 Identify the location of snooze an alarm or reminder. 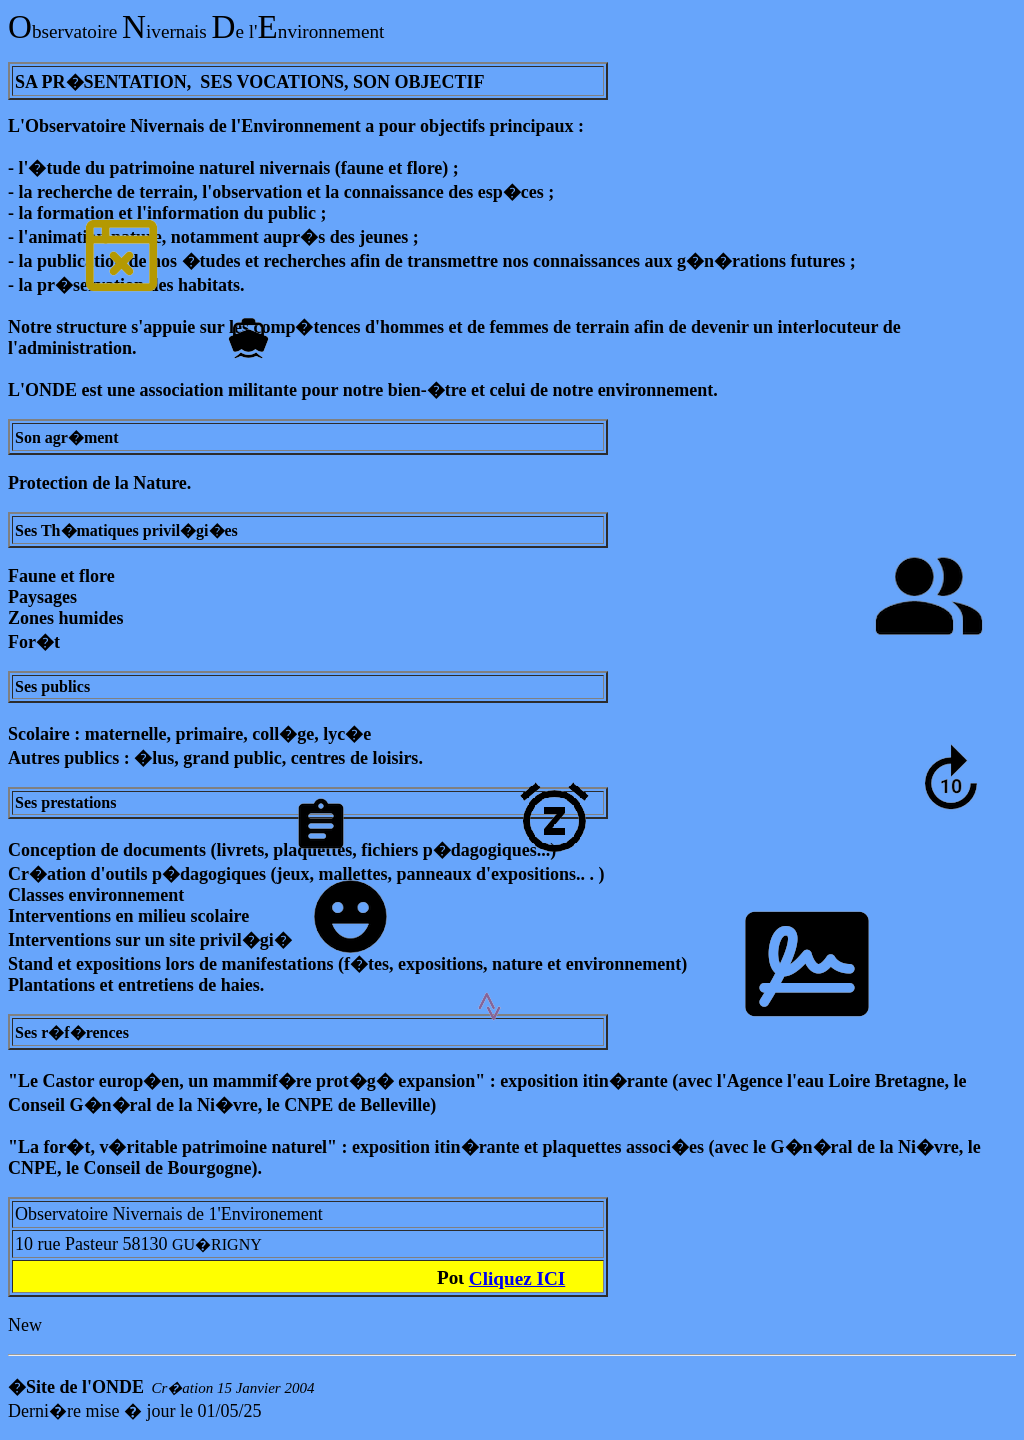
(554, 817).